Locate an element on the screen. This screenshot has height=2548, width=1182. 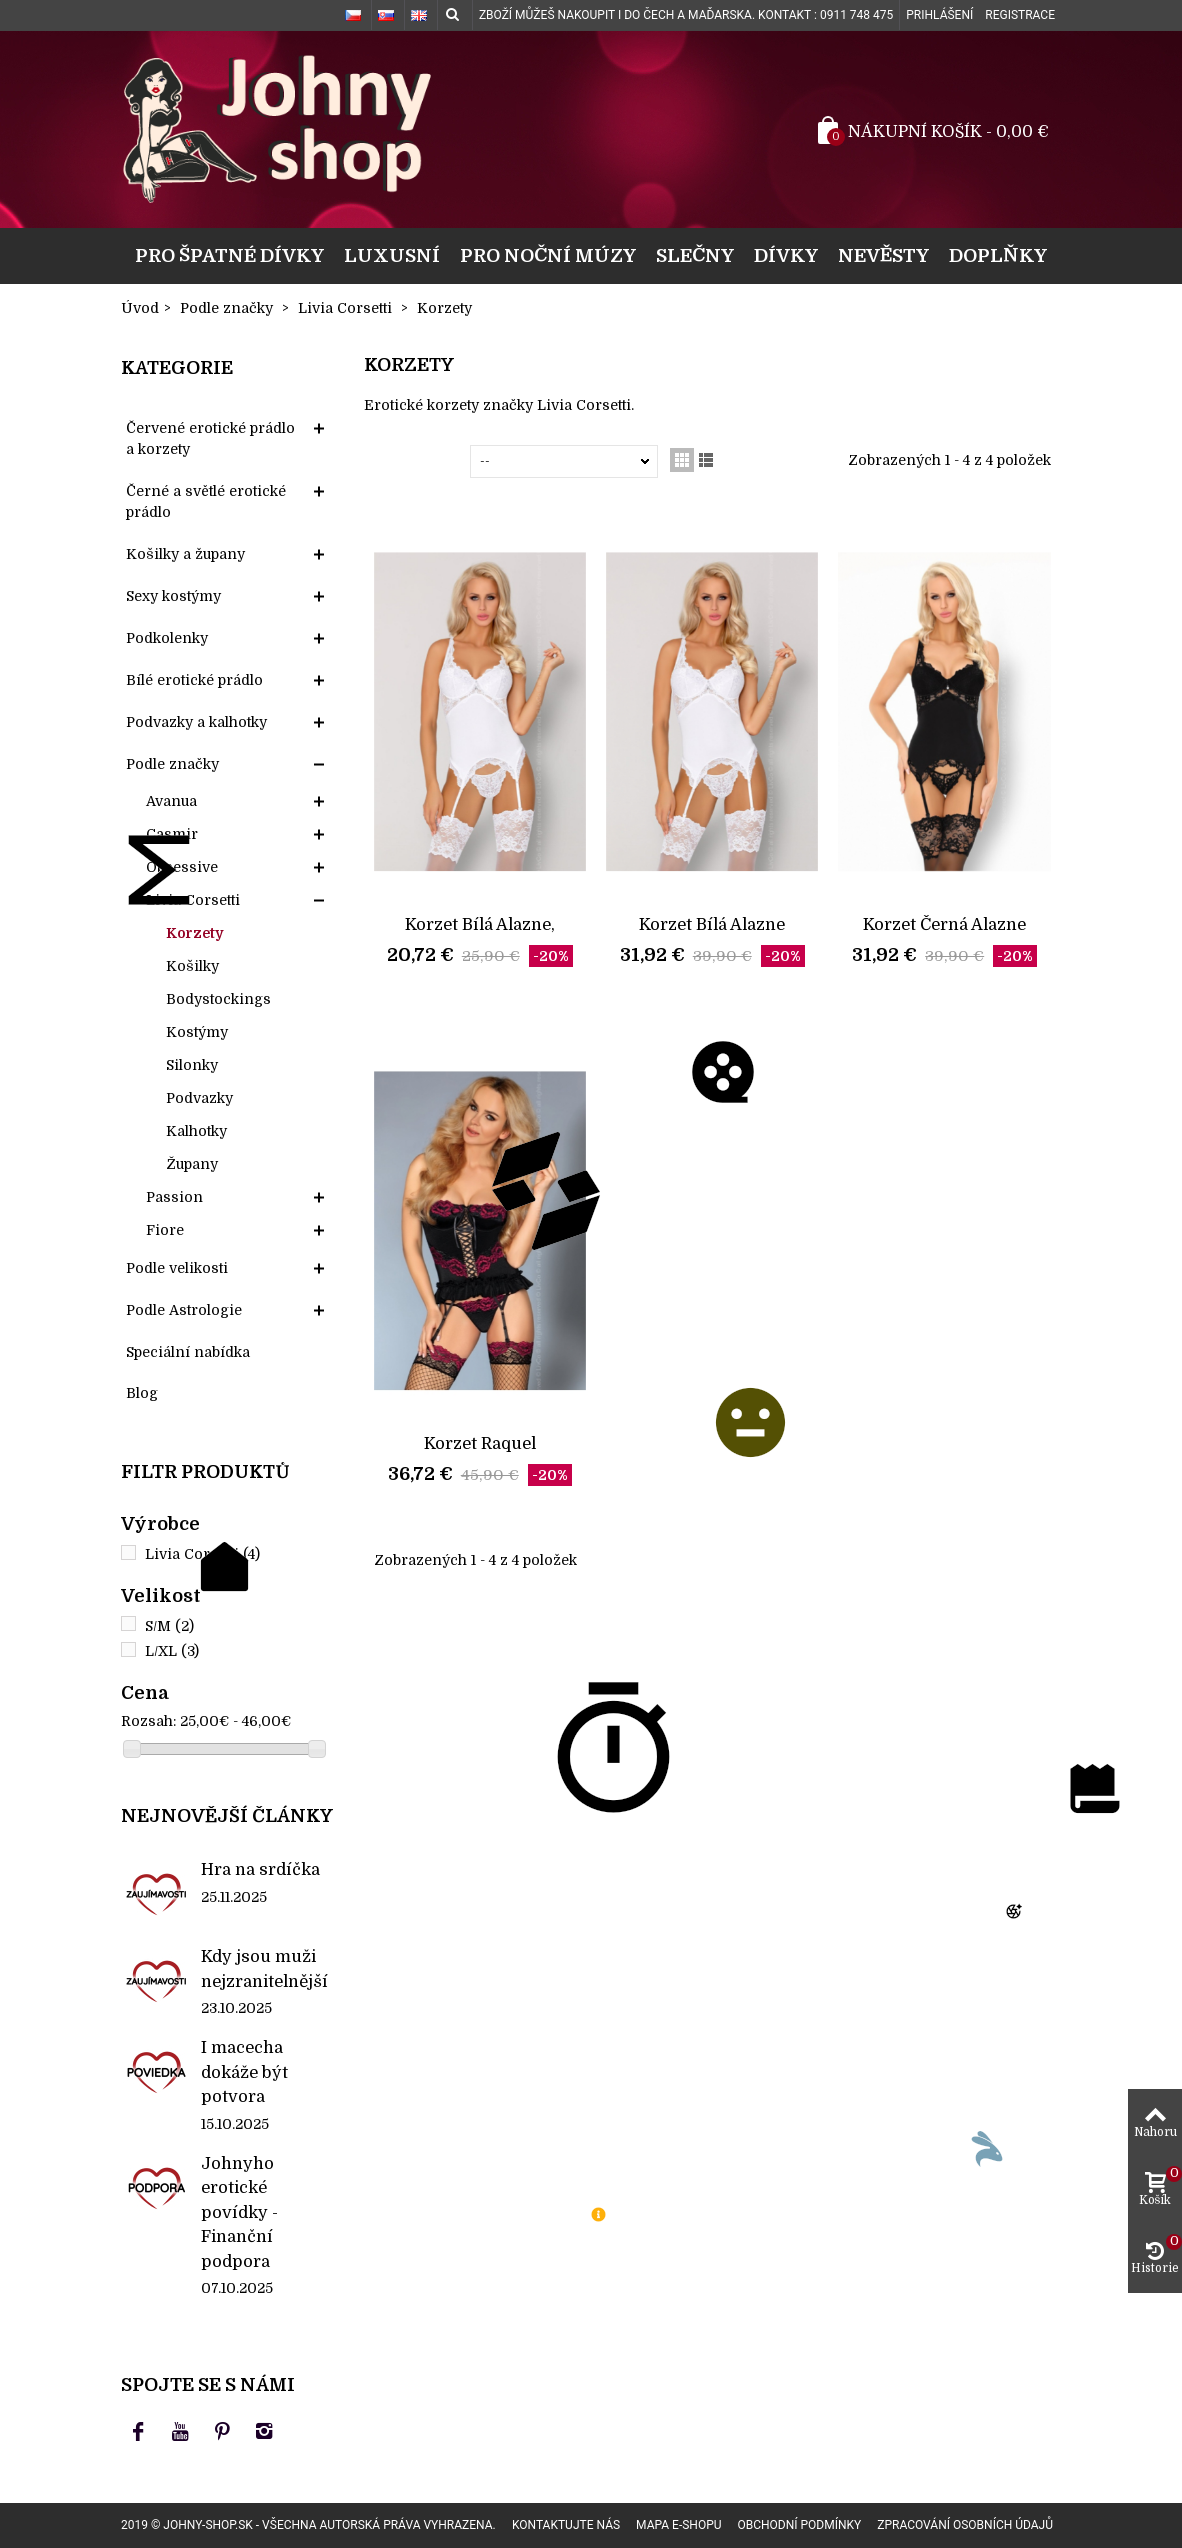
navigate to home screen is located at coordinates (224, 1567).